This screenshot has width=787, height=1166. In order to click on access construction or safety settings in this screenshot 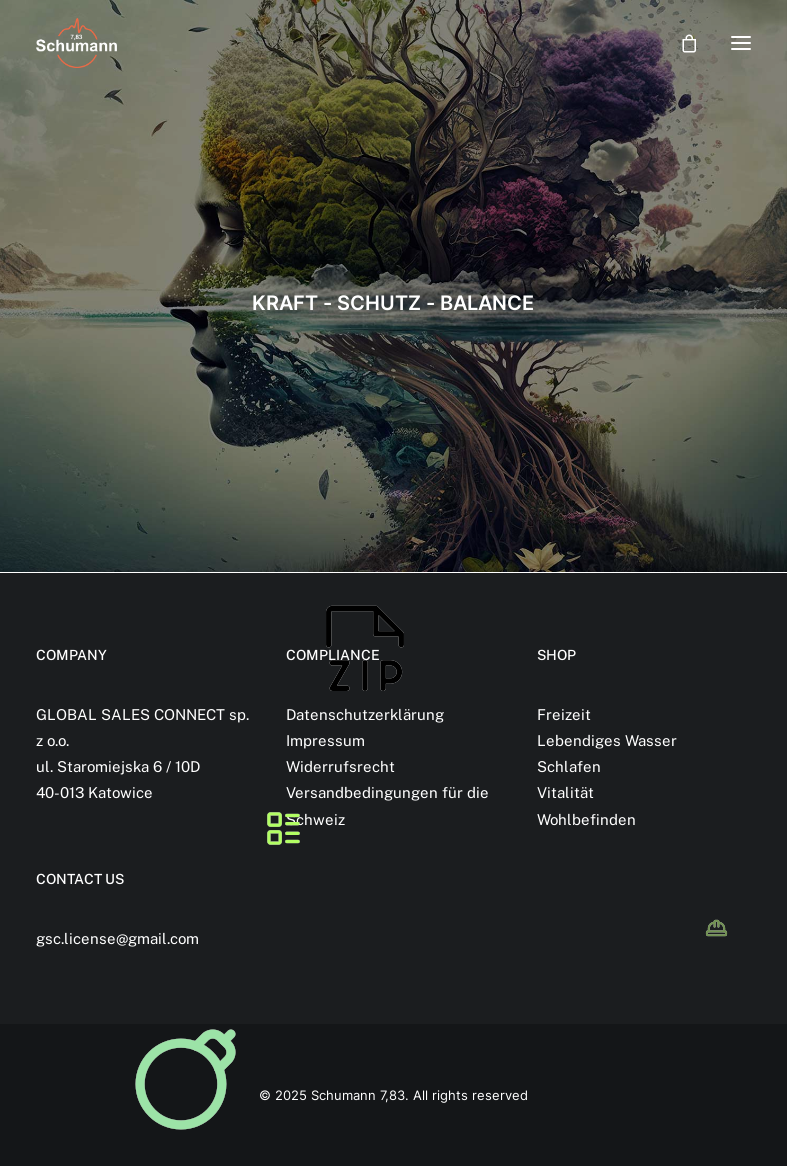, I will do `click(716, 928)`.